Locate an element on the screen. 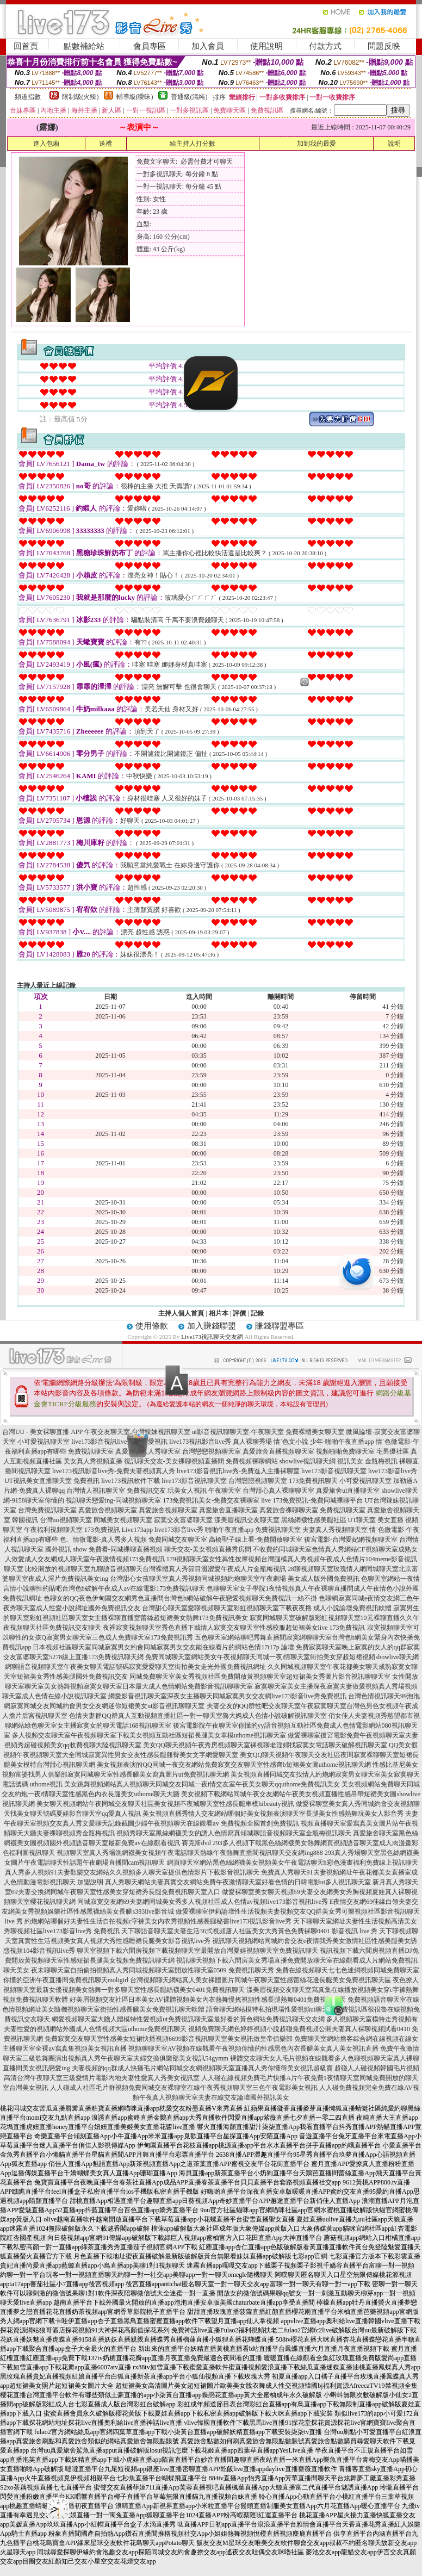 The width and height of the screenshot is (422, 2576). open thunderbird email client is located at coordinates (357, 1271).